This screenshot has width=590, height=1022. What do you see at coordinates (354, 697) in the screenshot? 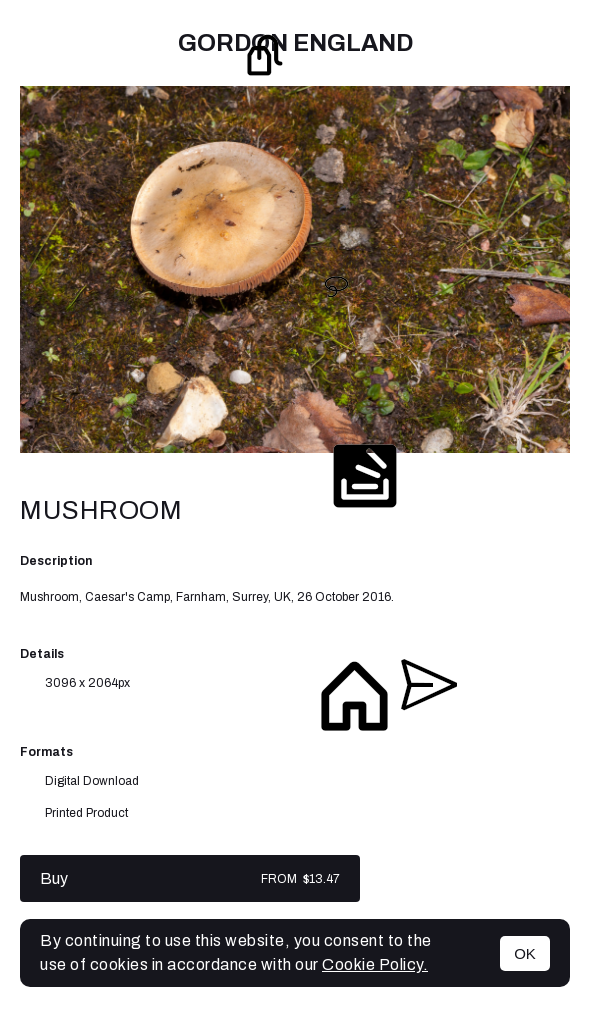
I see `navigate to home screen` at bounding box center [354, 697].